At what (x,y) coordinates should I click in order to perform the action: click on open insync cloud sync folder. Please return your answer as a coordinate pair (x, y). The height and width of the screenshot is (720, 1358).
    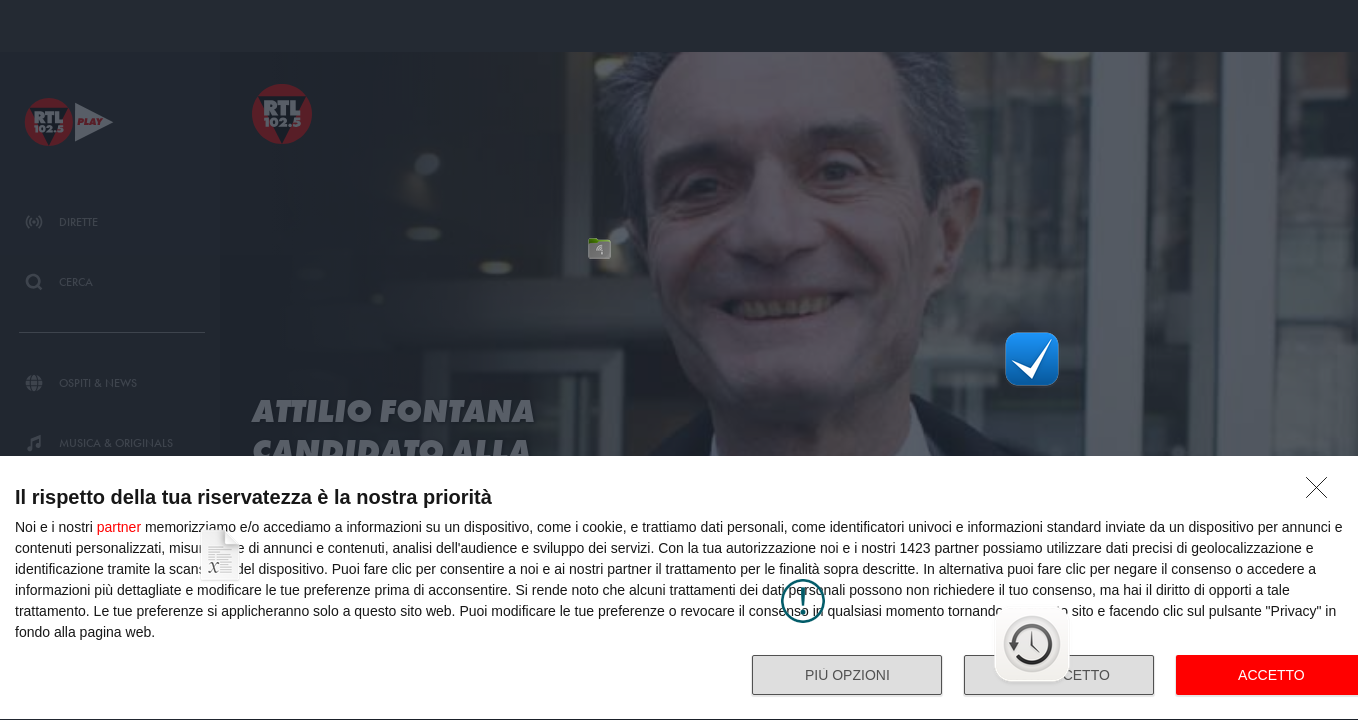
    Looking at the image, I should click on (599, 248).